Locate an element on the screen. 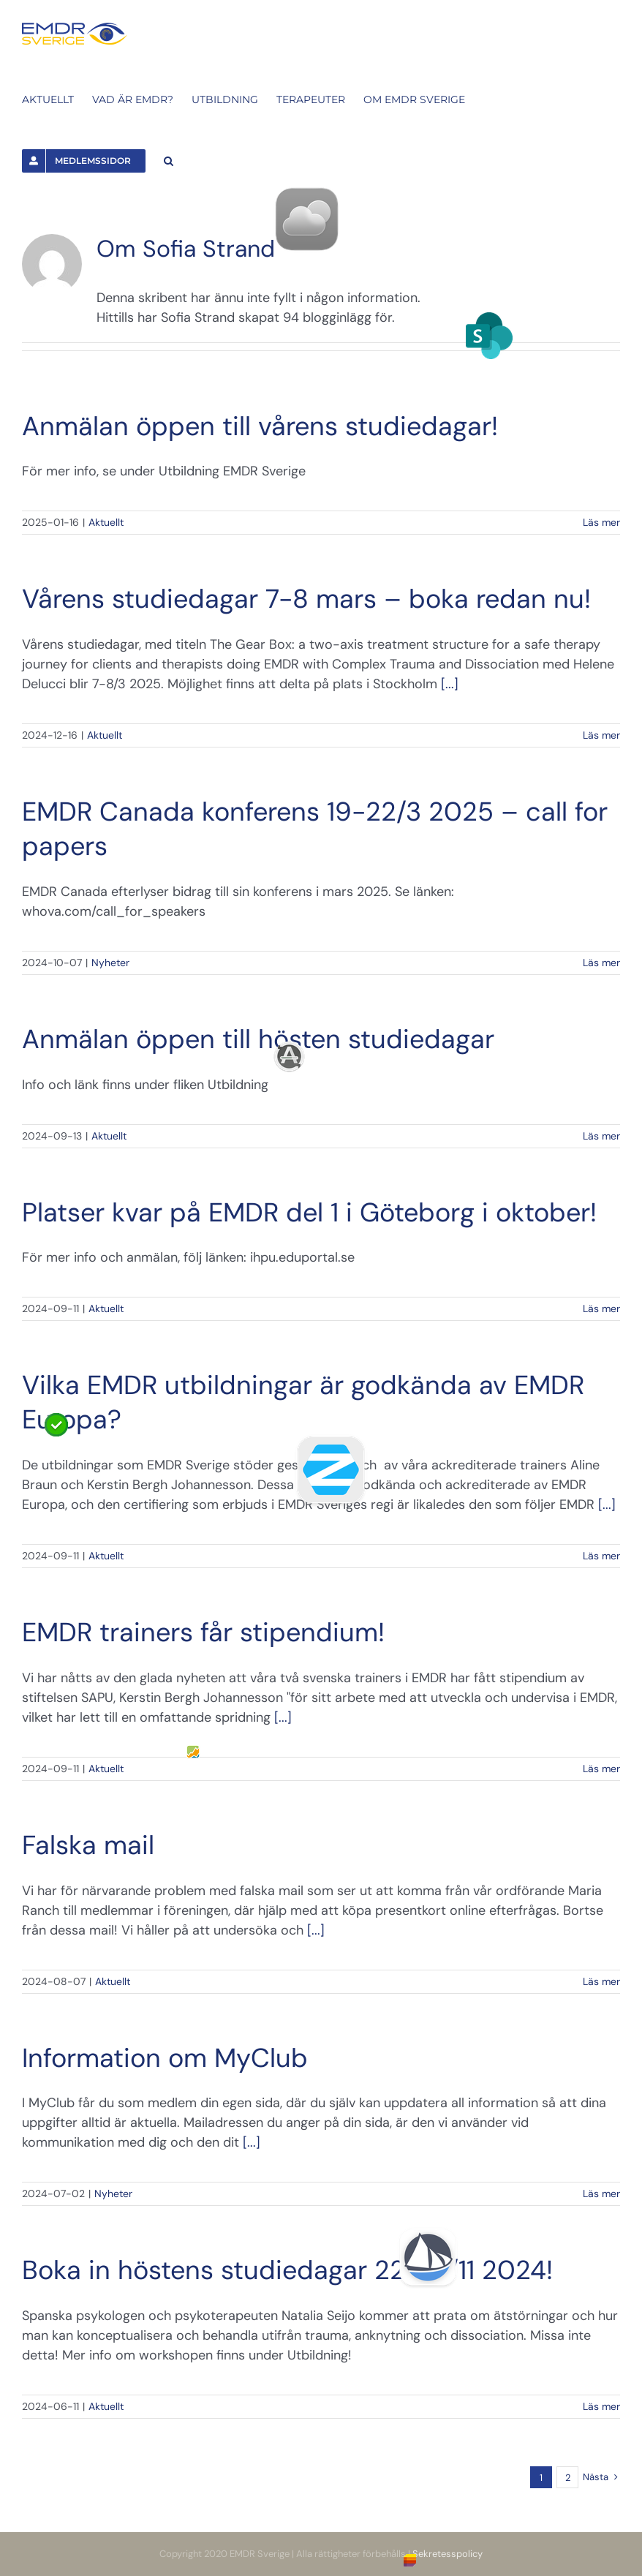  open zorin os system settings or app launcher is located at coordinates (331, 1469).